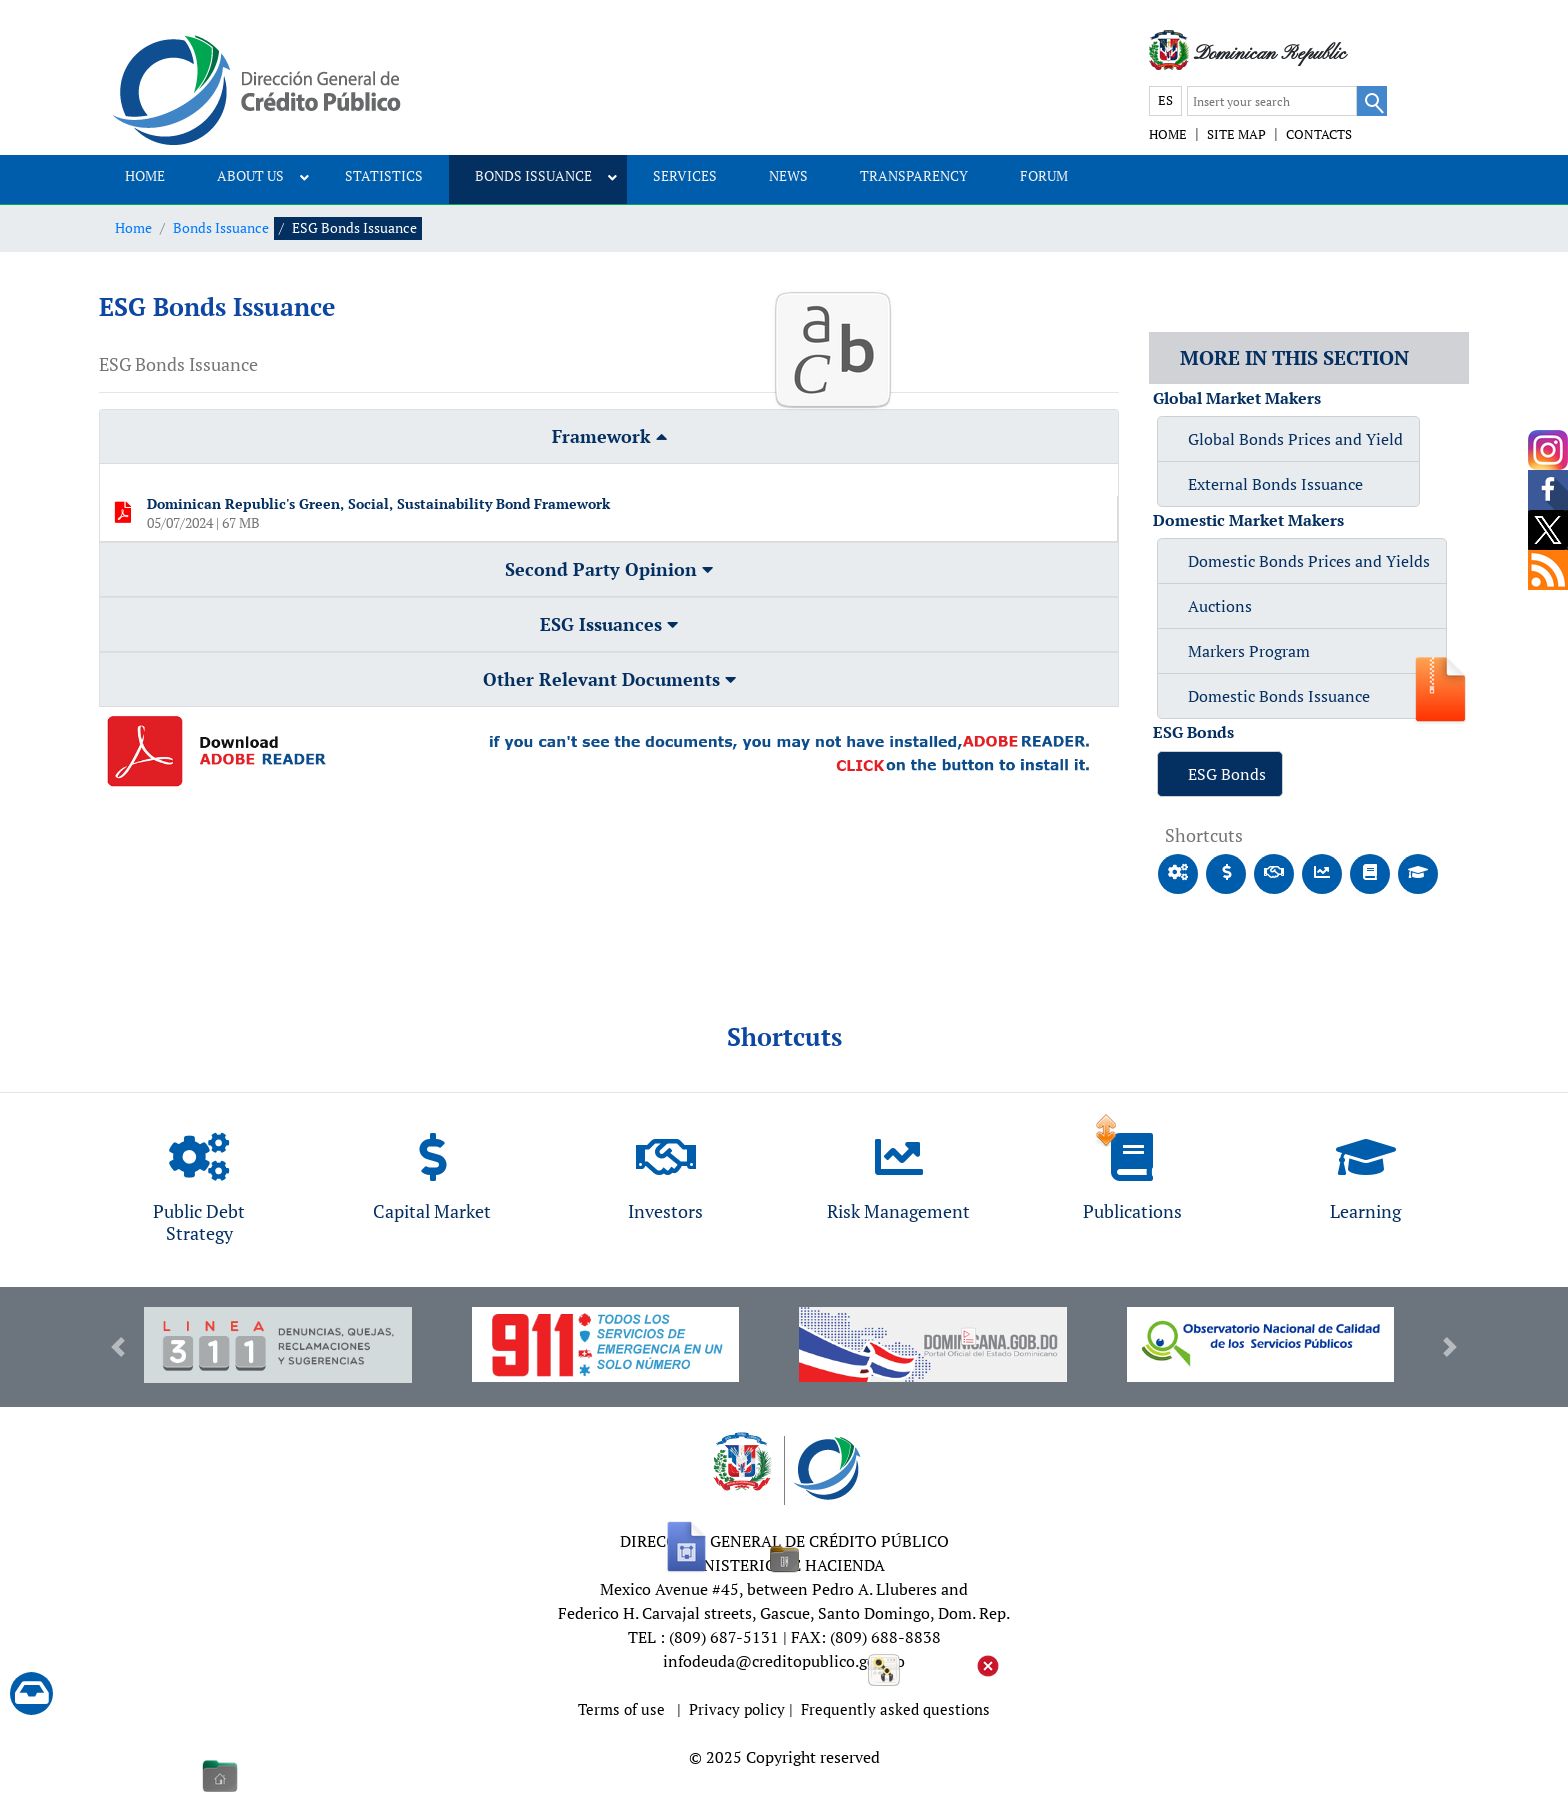  What do you see at coordinates (1106, 1131) in the screenshot?
I see `flip object vertically` at bounding box center [1106, 1131].